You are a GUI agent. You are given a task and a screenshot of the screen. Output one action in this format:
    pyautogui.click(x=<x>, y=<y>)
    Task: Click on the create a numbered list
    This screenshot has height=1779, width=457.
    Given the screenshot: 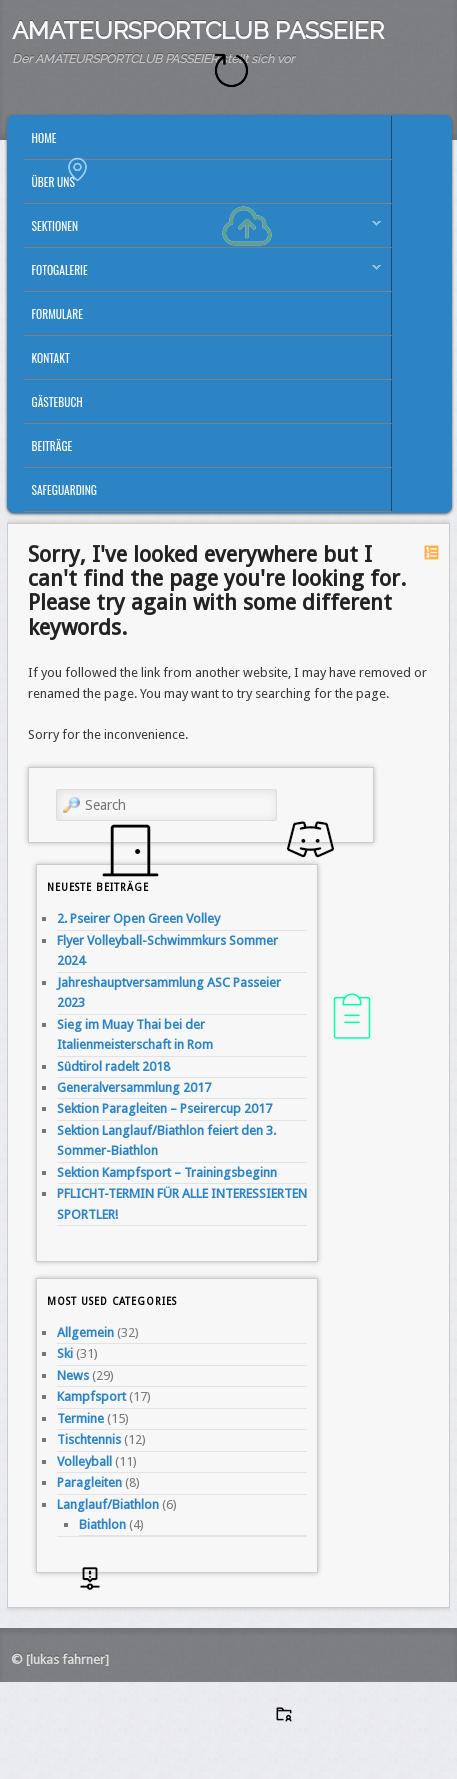 What is the action you would take?
    pyautogui.click(x=431, y=552)
    